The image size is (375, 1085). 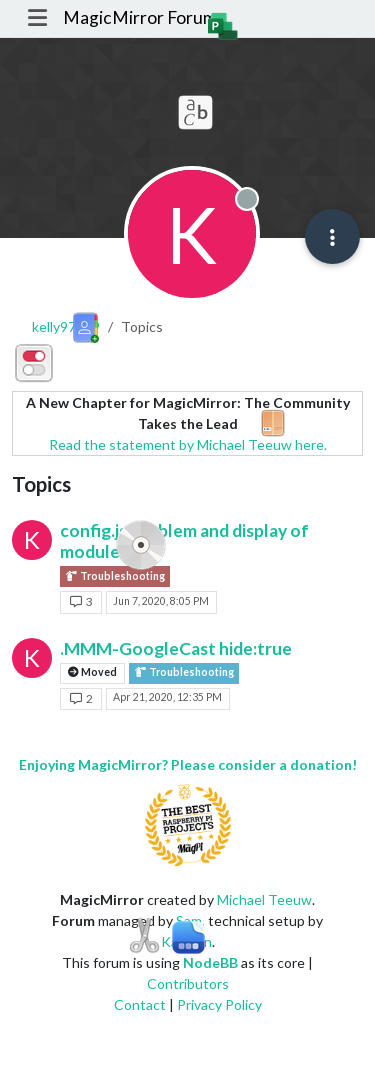 What do you see at coordinates (273, 423) in the screenshot?
I see `open the software installer app` at bounding box center [273, 423].